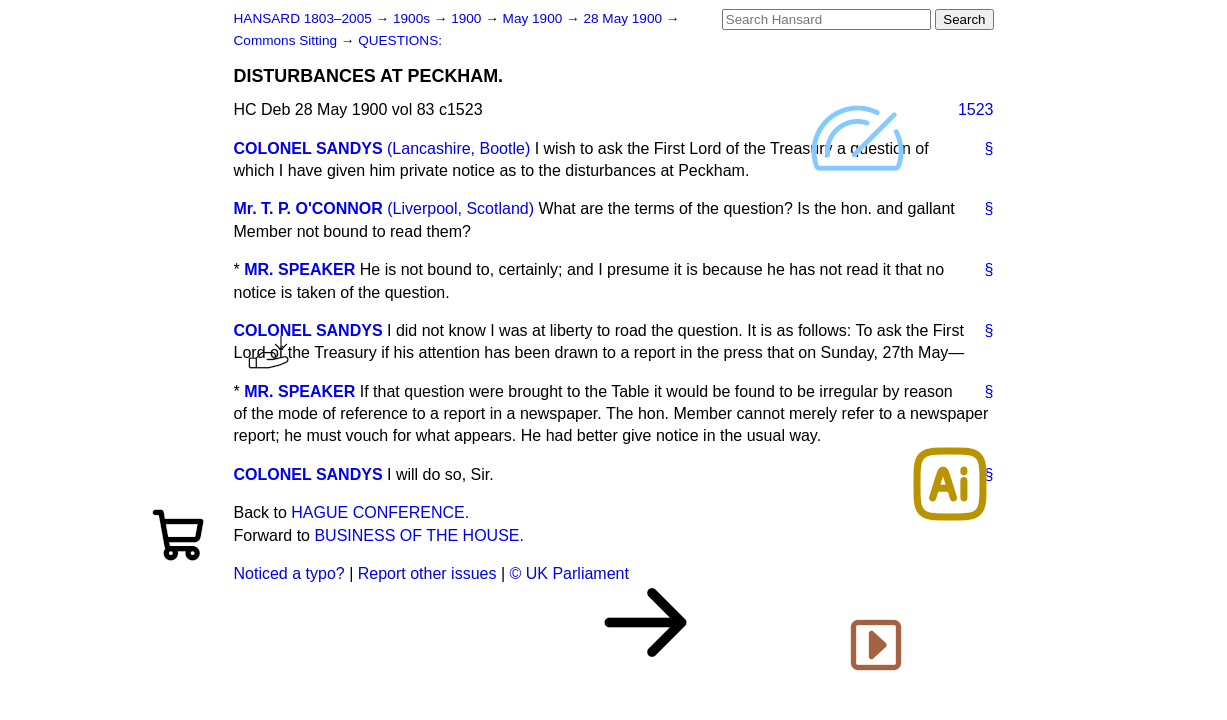 This screenshot has height=720, width=1227. I want to click on view your shopping cart, so click(179, 536).